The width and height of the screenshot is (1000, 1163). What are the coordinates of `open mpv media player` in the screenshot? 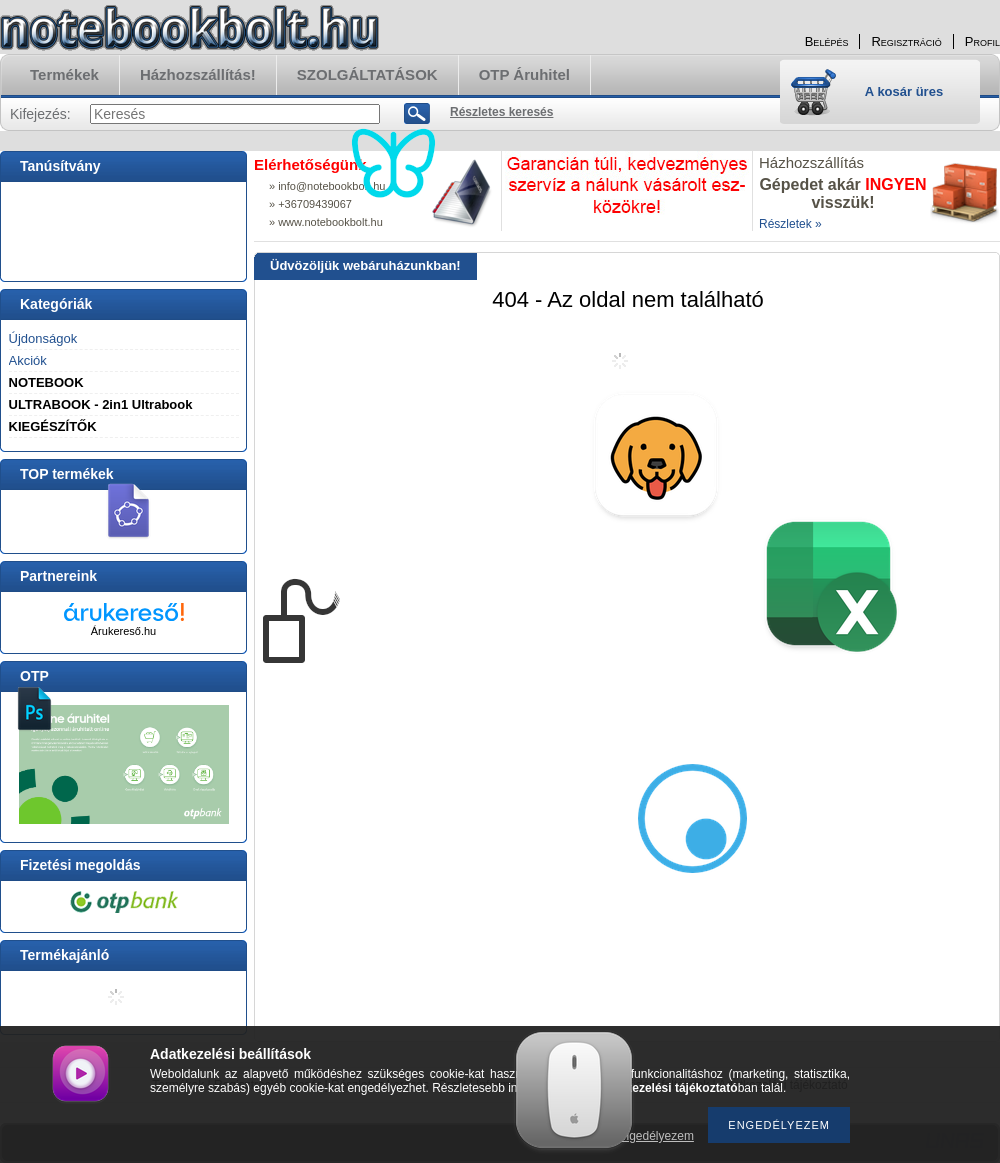 It's located at (80, 1073).